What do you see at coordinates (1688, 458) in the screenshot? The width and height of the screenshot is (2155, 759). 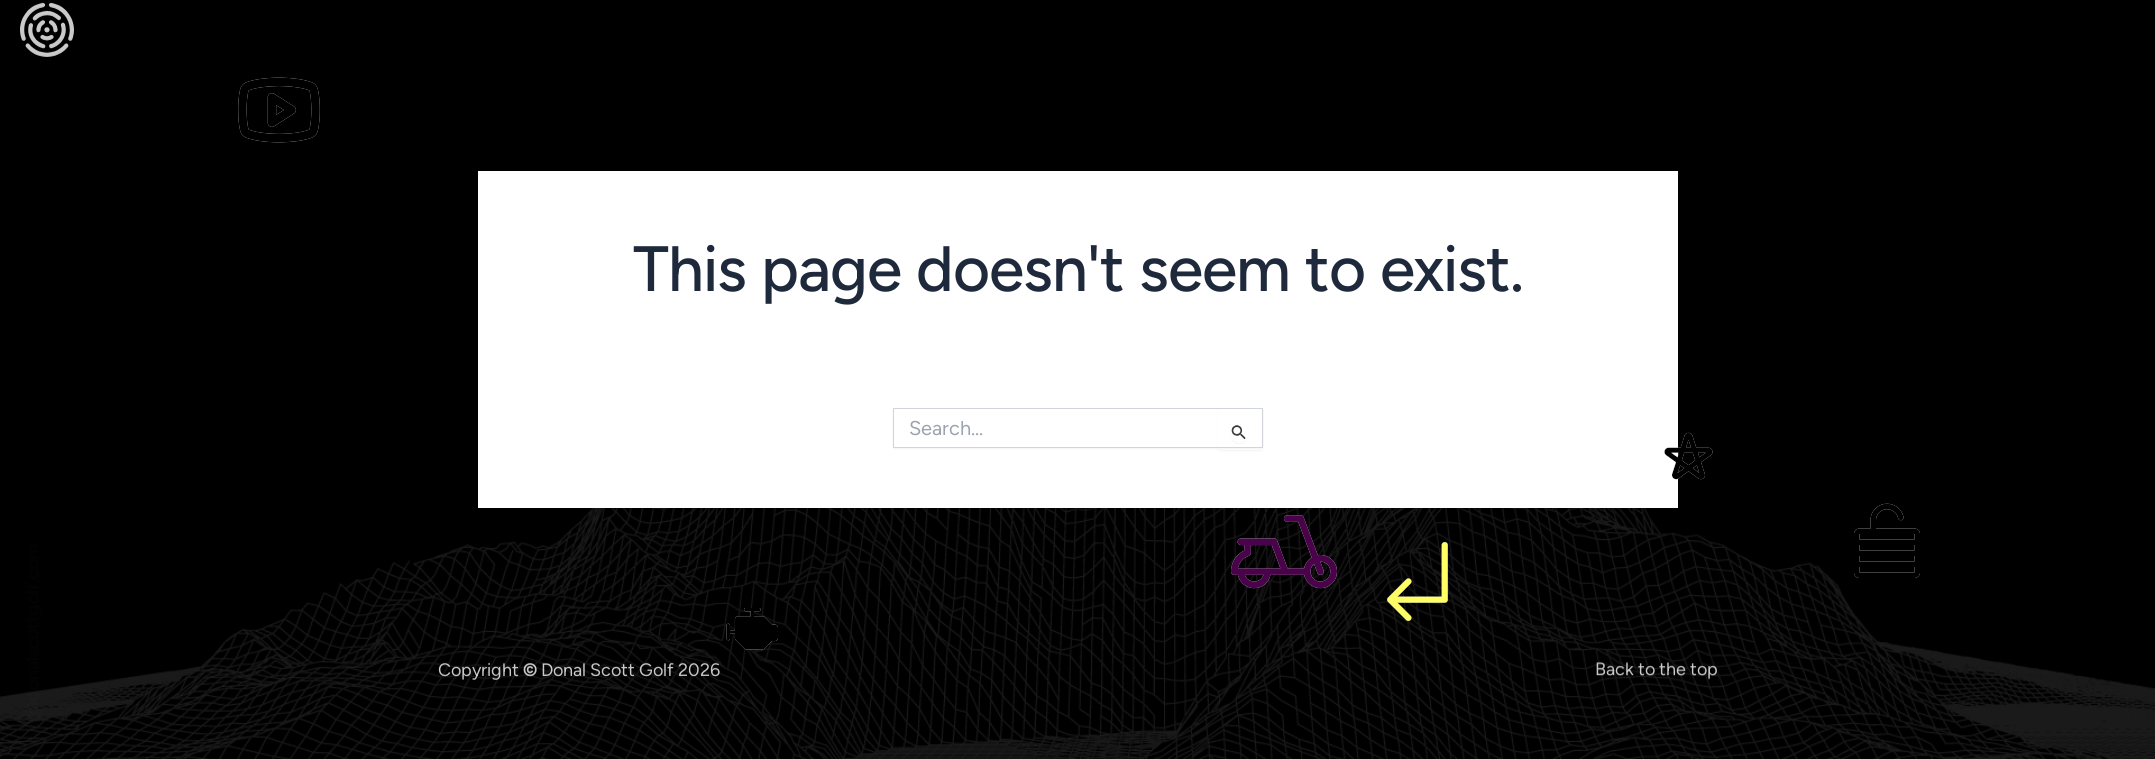 I see `select occult or mystical theme` at bounding box center [1688, 458].